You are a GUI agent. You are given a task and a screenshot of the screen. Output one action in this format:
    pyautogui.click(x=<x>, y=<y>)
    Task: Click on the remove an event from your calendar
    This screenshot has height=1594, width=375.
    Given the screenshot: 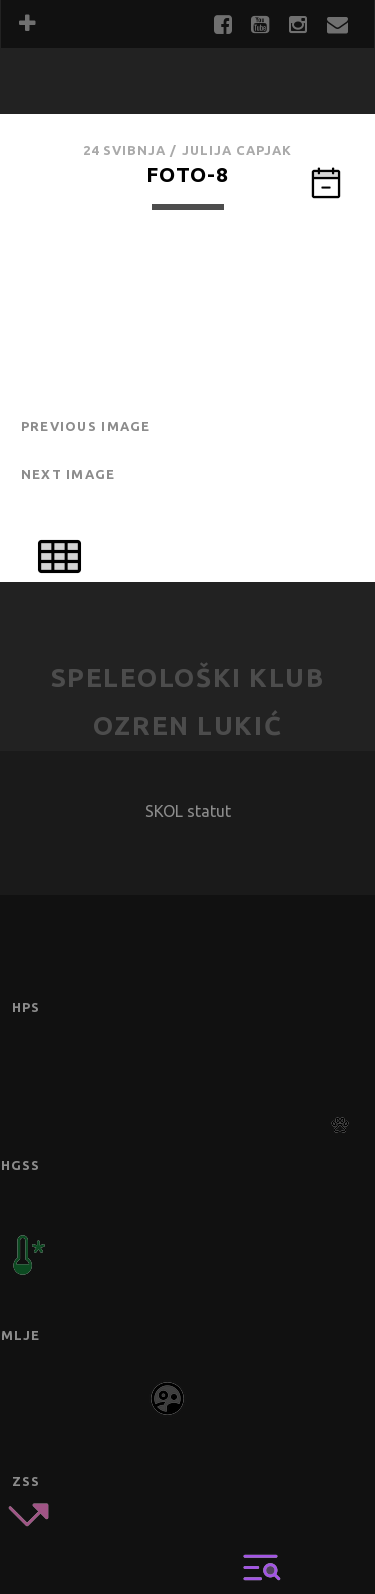 What is the action you would take?
    pyautogui.click(x=326, y=184)
    